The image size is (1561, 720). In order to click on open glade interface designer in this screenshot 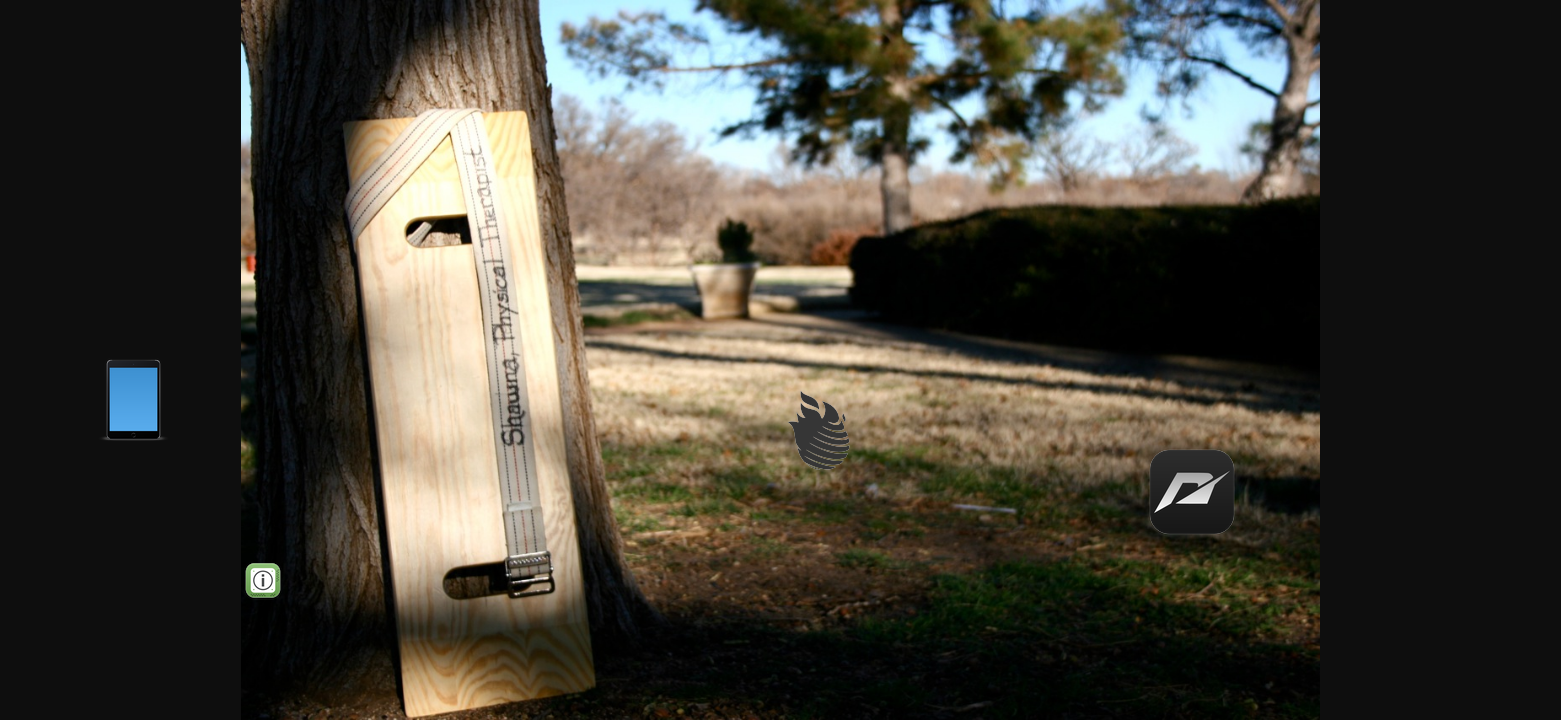, I will do `click(818, 430)`.